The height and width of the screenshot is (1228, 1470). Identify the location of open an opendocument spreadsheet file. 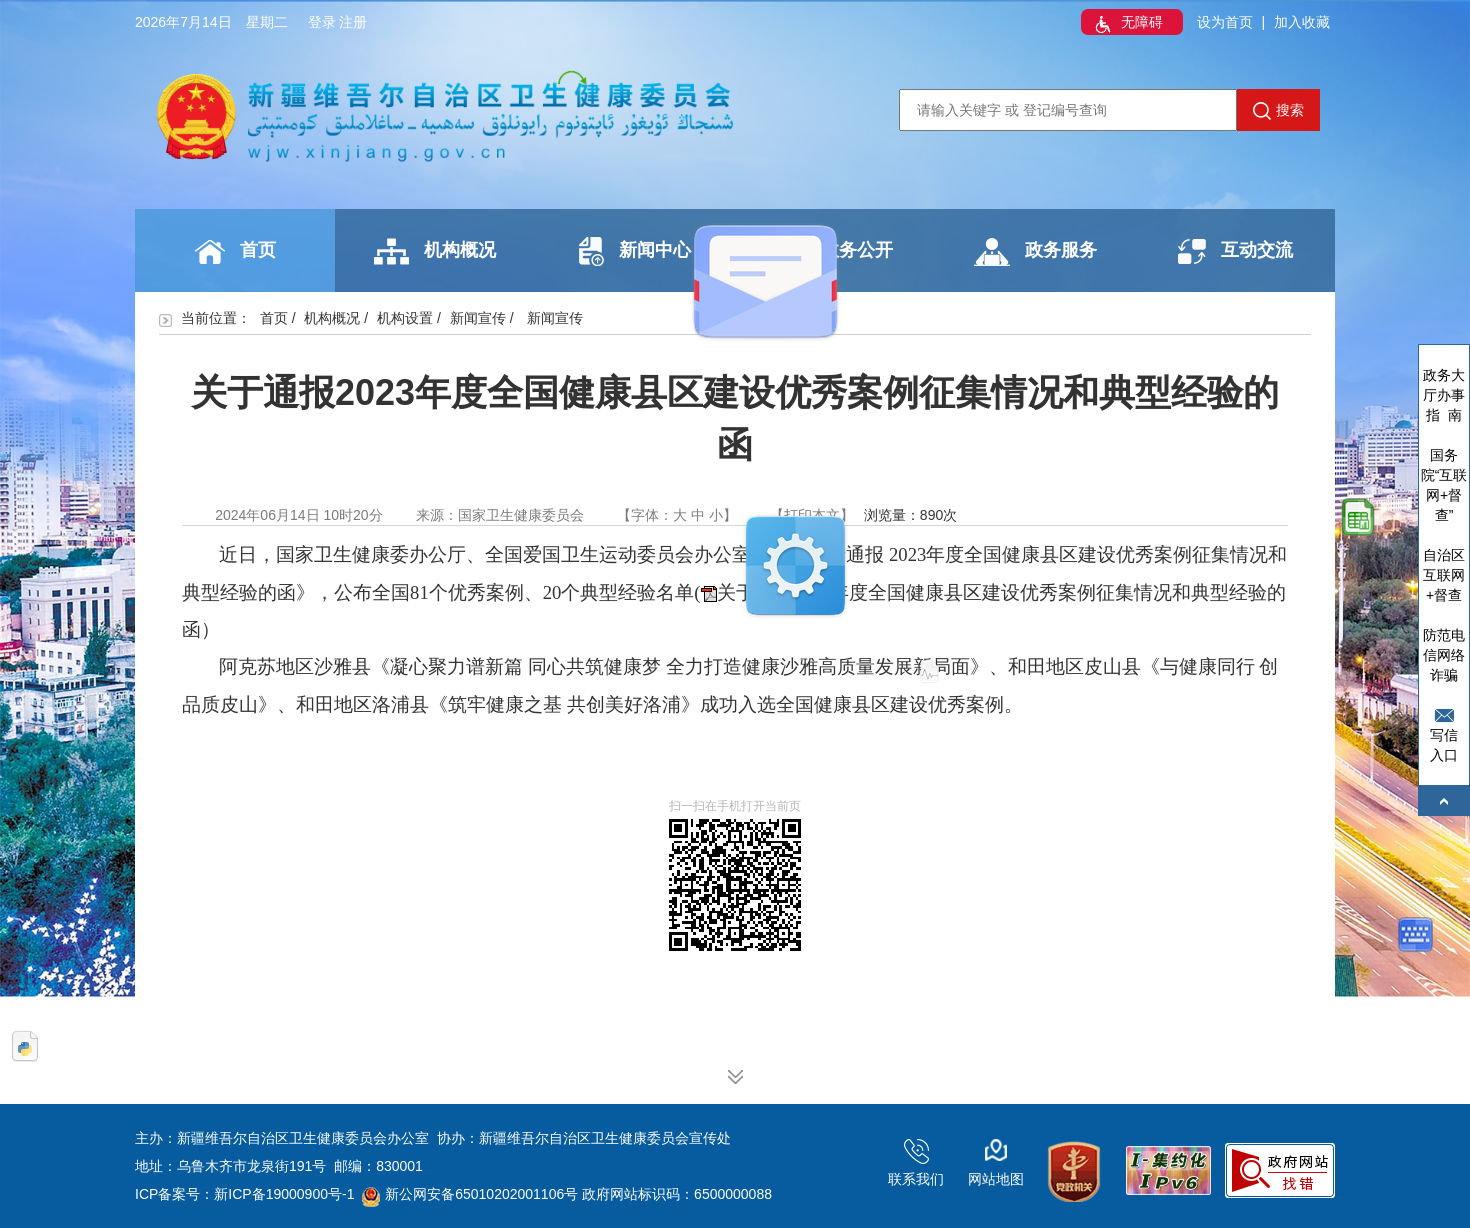
(1358, 517).